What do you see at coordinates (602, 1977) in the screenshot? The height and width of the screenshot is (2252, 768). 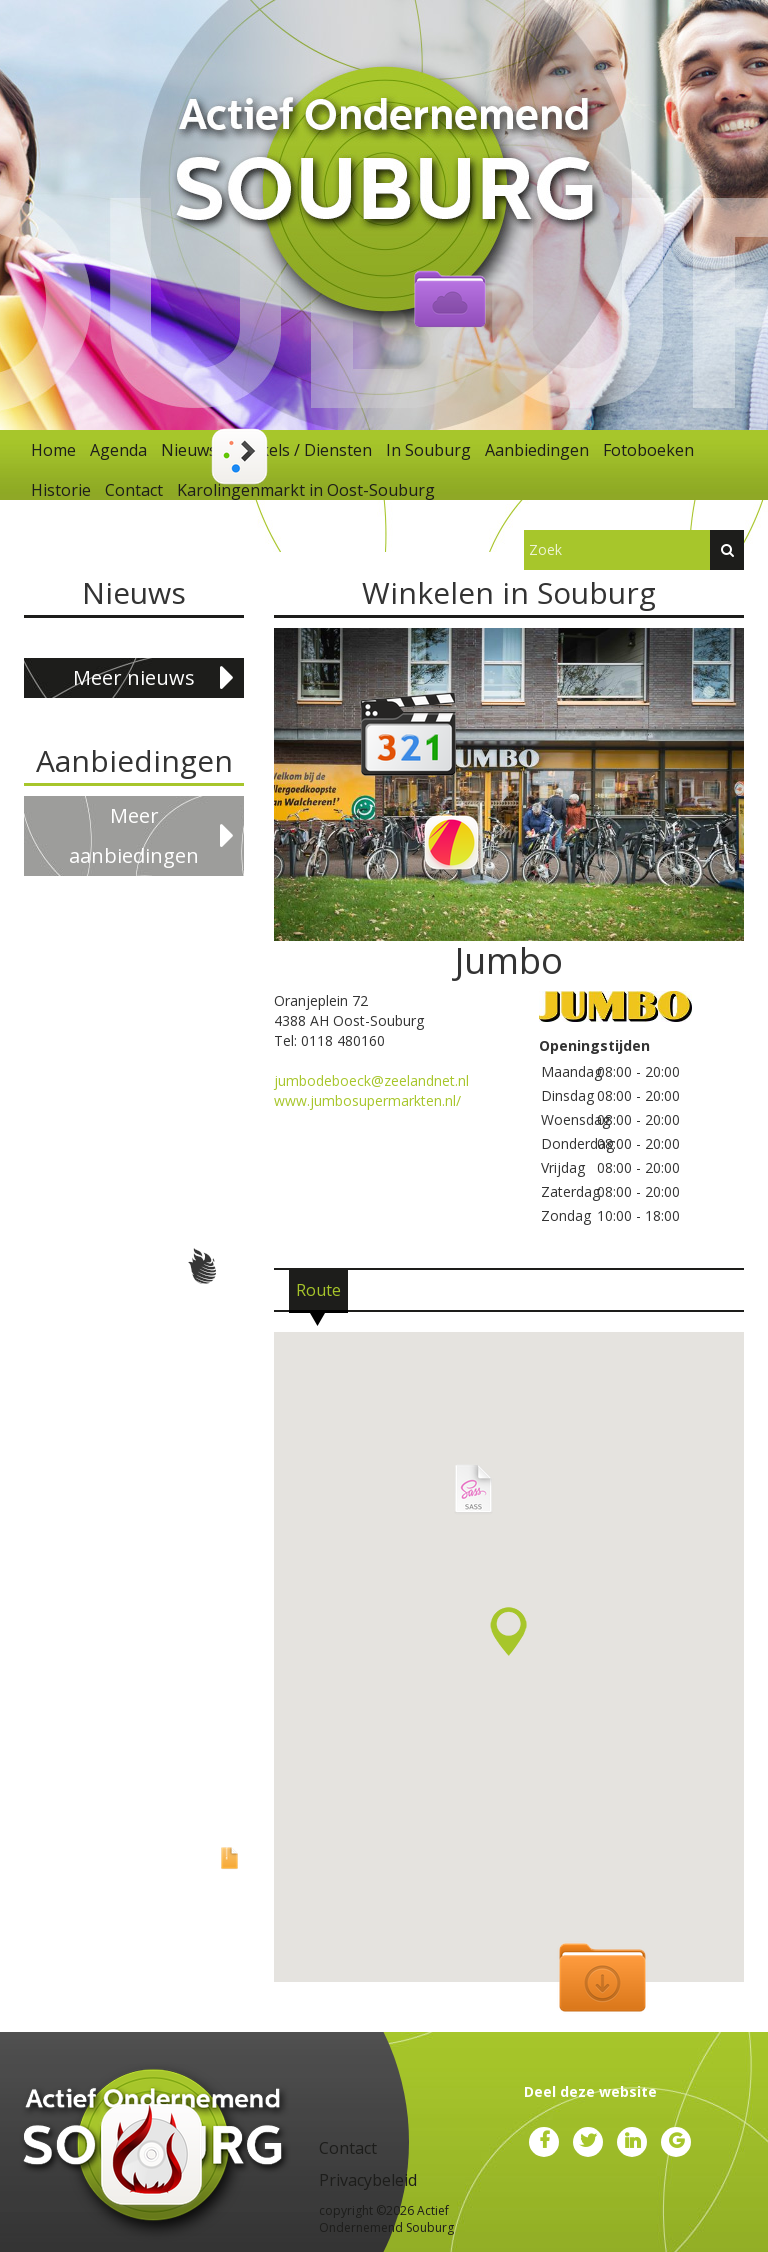 I see `access your downloads folder` at bounding box center [602, 1977].